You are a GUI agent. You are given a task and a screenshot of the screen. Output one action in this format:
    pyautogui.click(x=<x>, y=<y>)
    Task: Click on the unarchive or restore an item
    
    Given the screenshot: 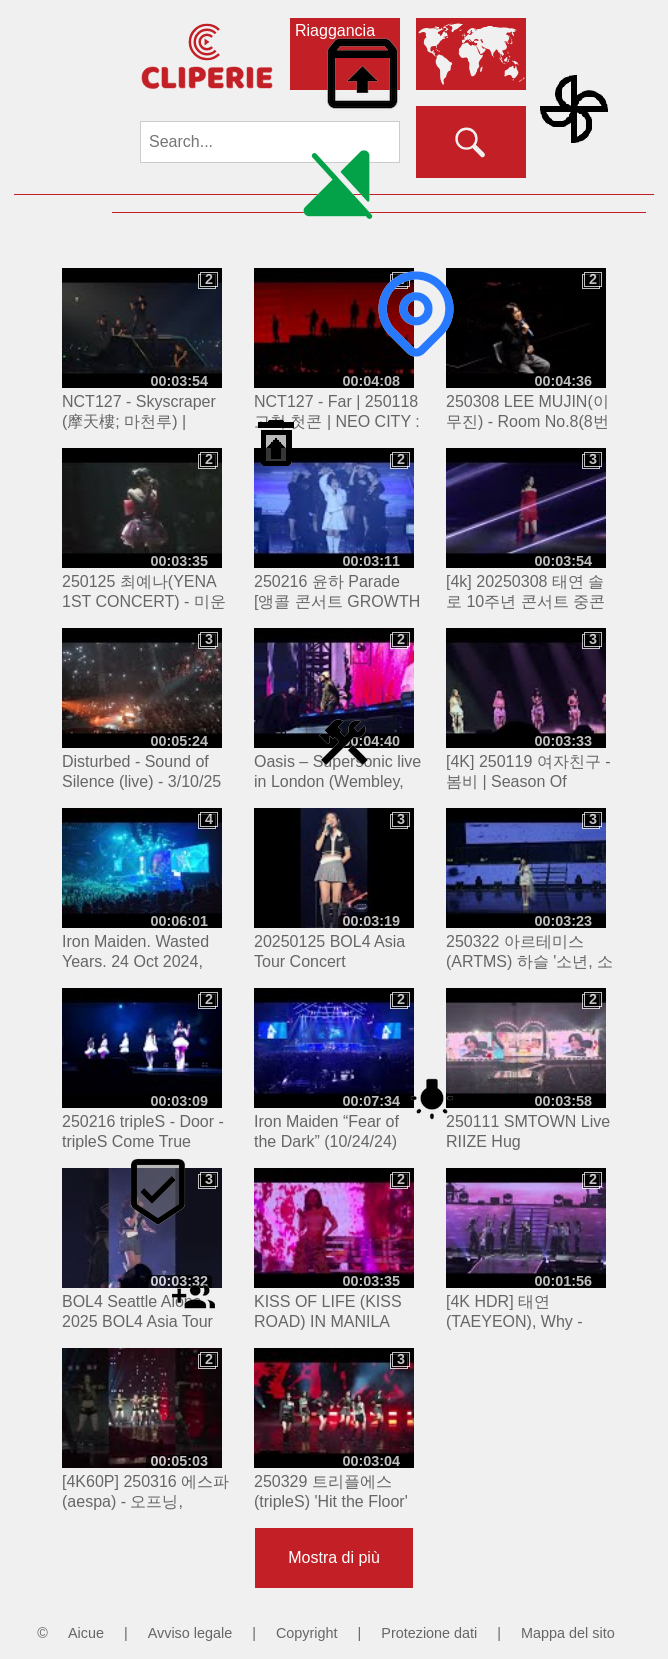 What is the action you would take?
    pyautogui.click(x=362, y=73)
    